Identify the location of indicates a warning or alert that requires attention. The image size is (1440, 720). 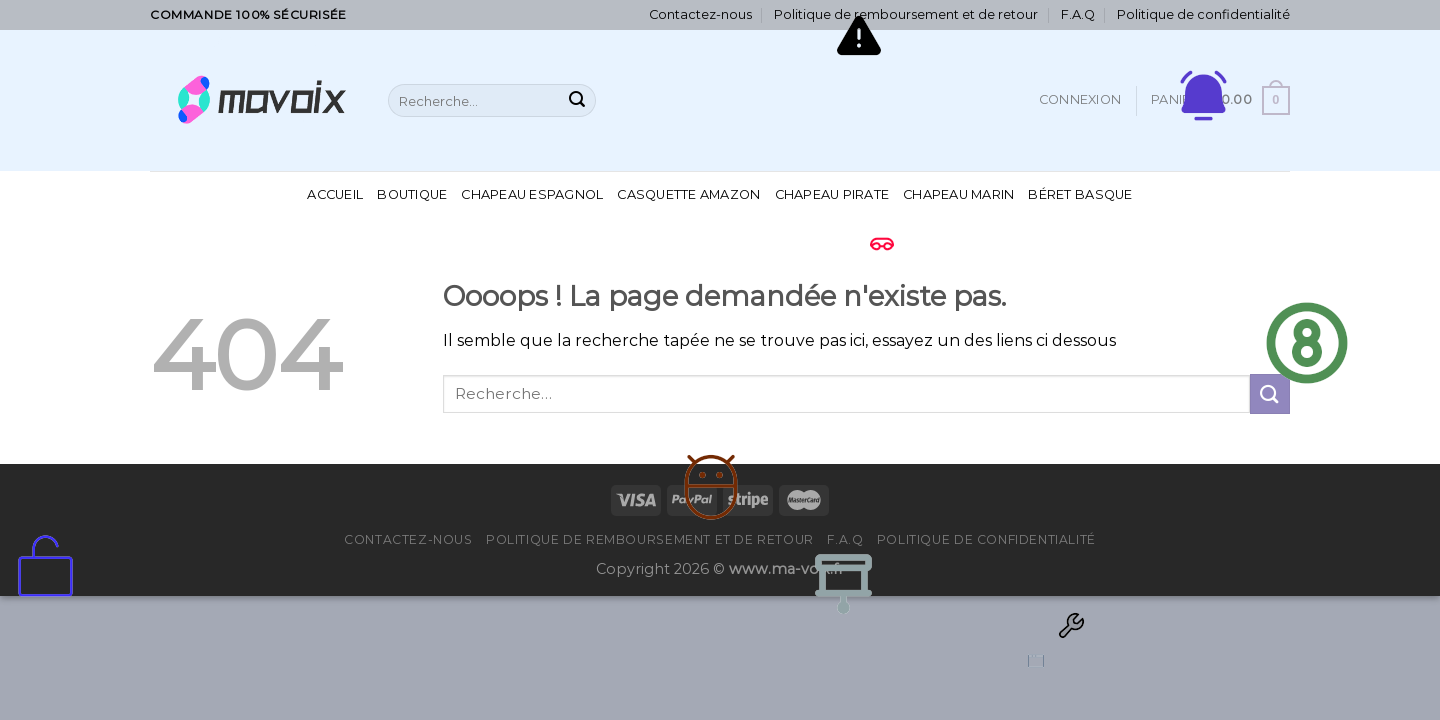
(859, 35).